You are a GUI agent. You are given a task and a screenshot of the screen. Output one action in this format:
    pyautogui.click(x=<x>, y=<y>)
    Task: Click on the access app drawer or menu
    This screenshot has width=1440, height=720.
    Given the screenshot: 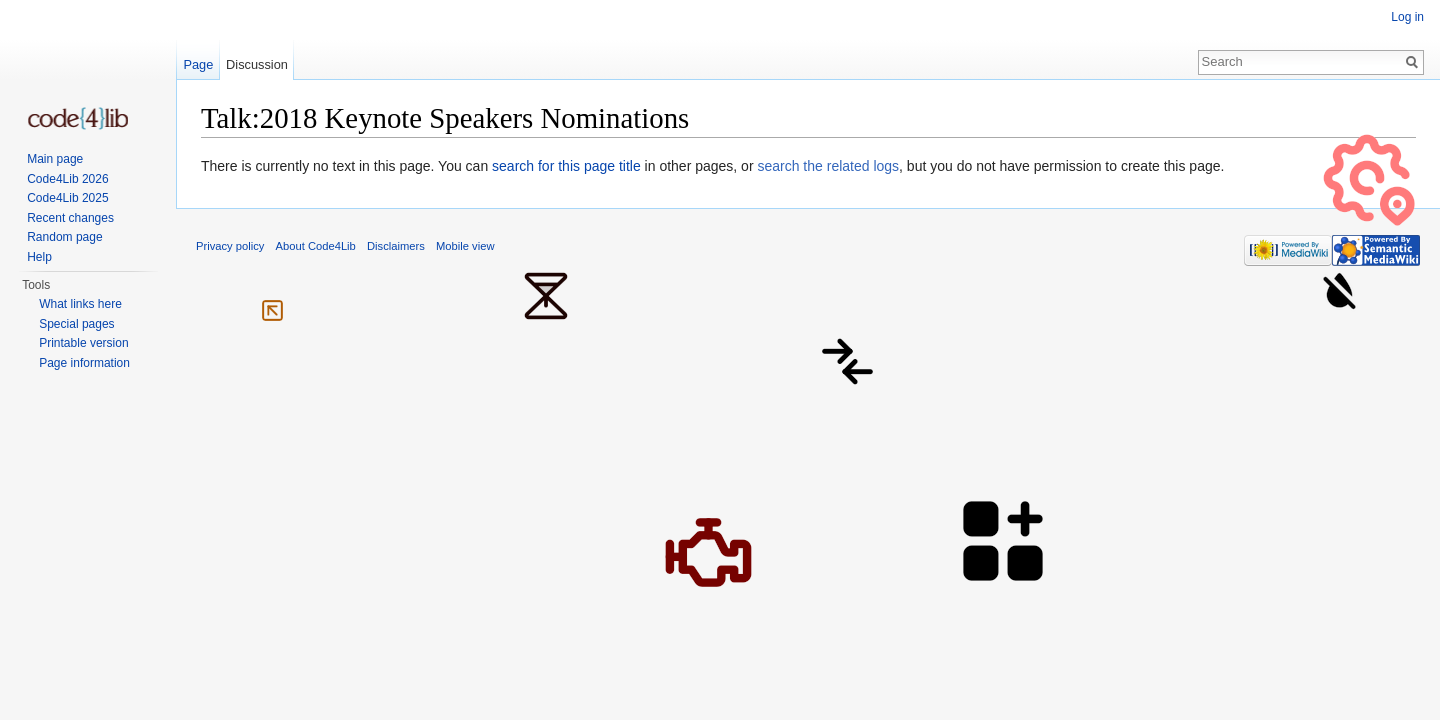 What is the action you would take?
    pyautogui.click(x=1003, y=541)
    